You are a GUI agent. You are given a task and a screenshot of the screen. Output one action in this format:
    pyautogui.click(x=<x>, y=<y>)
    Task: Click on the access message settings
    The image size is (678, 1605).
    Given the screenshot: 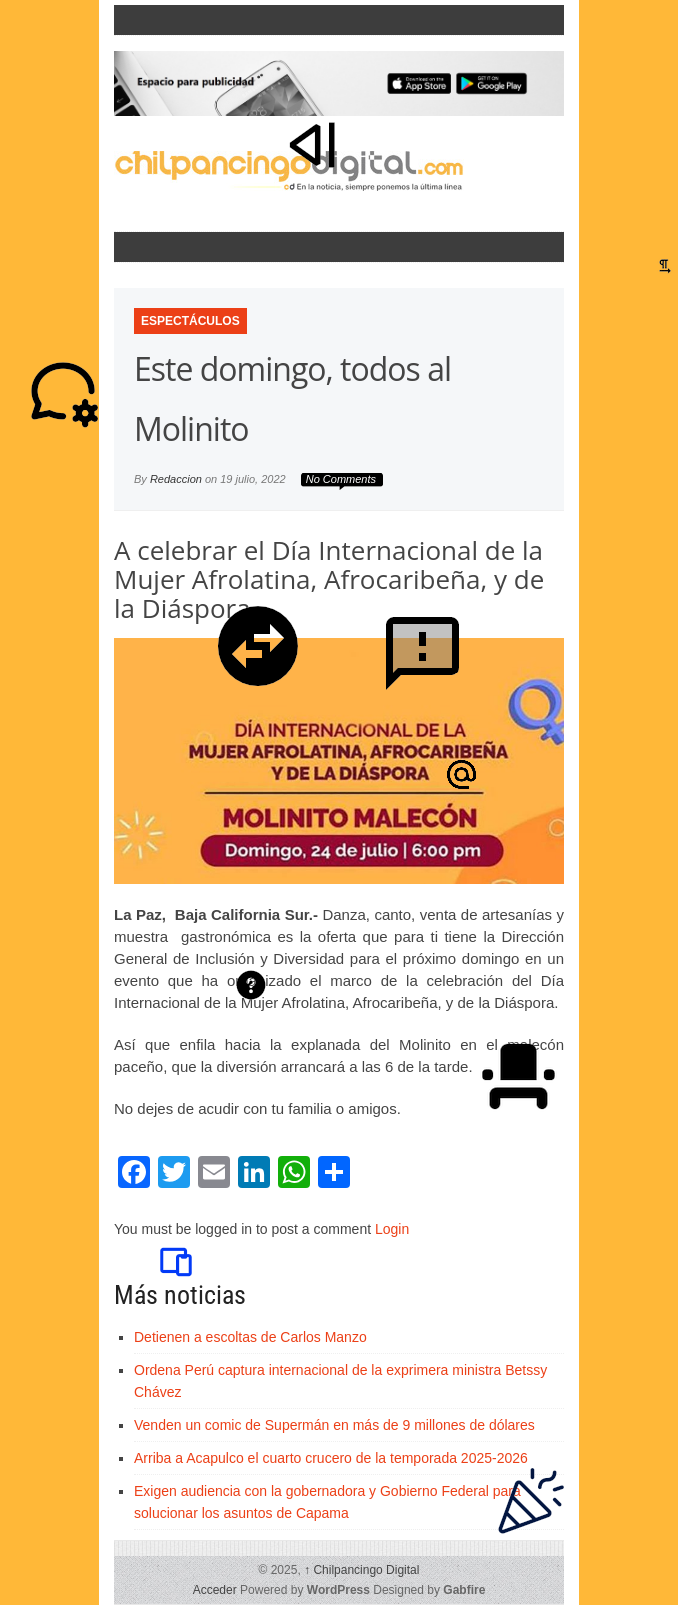 What is the action you would take?
    pyautogui.click(x=63, y=391)
    